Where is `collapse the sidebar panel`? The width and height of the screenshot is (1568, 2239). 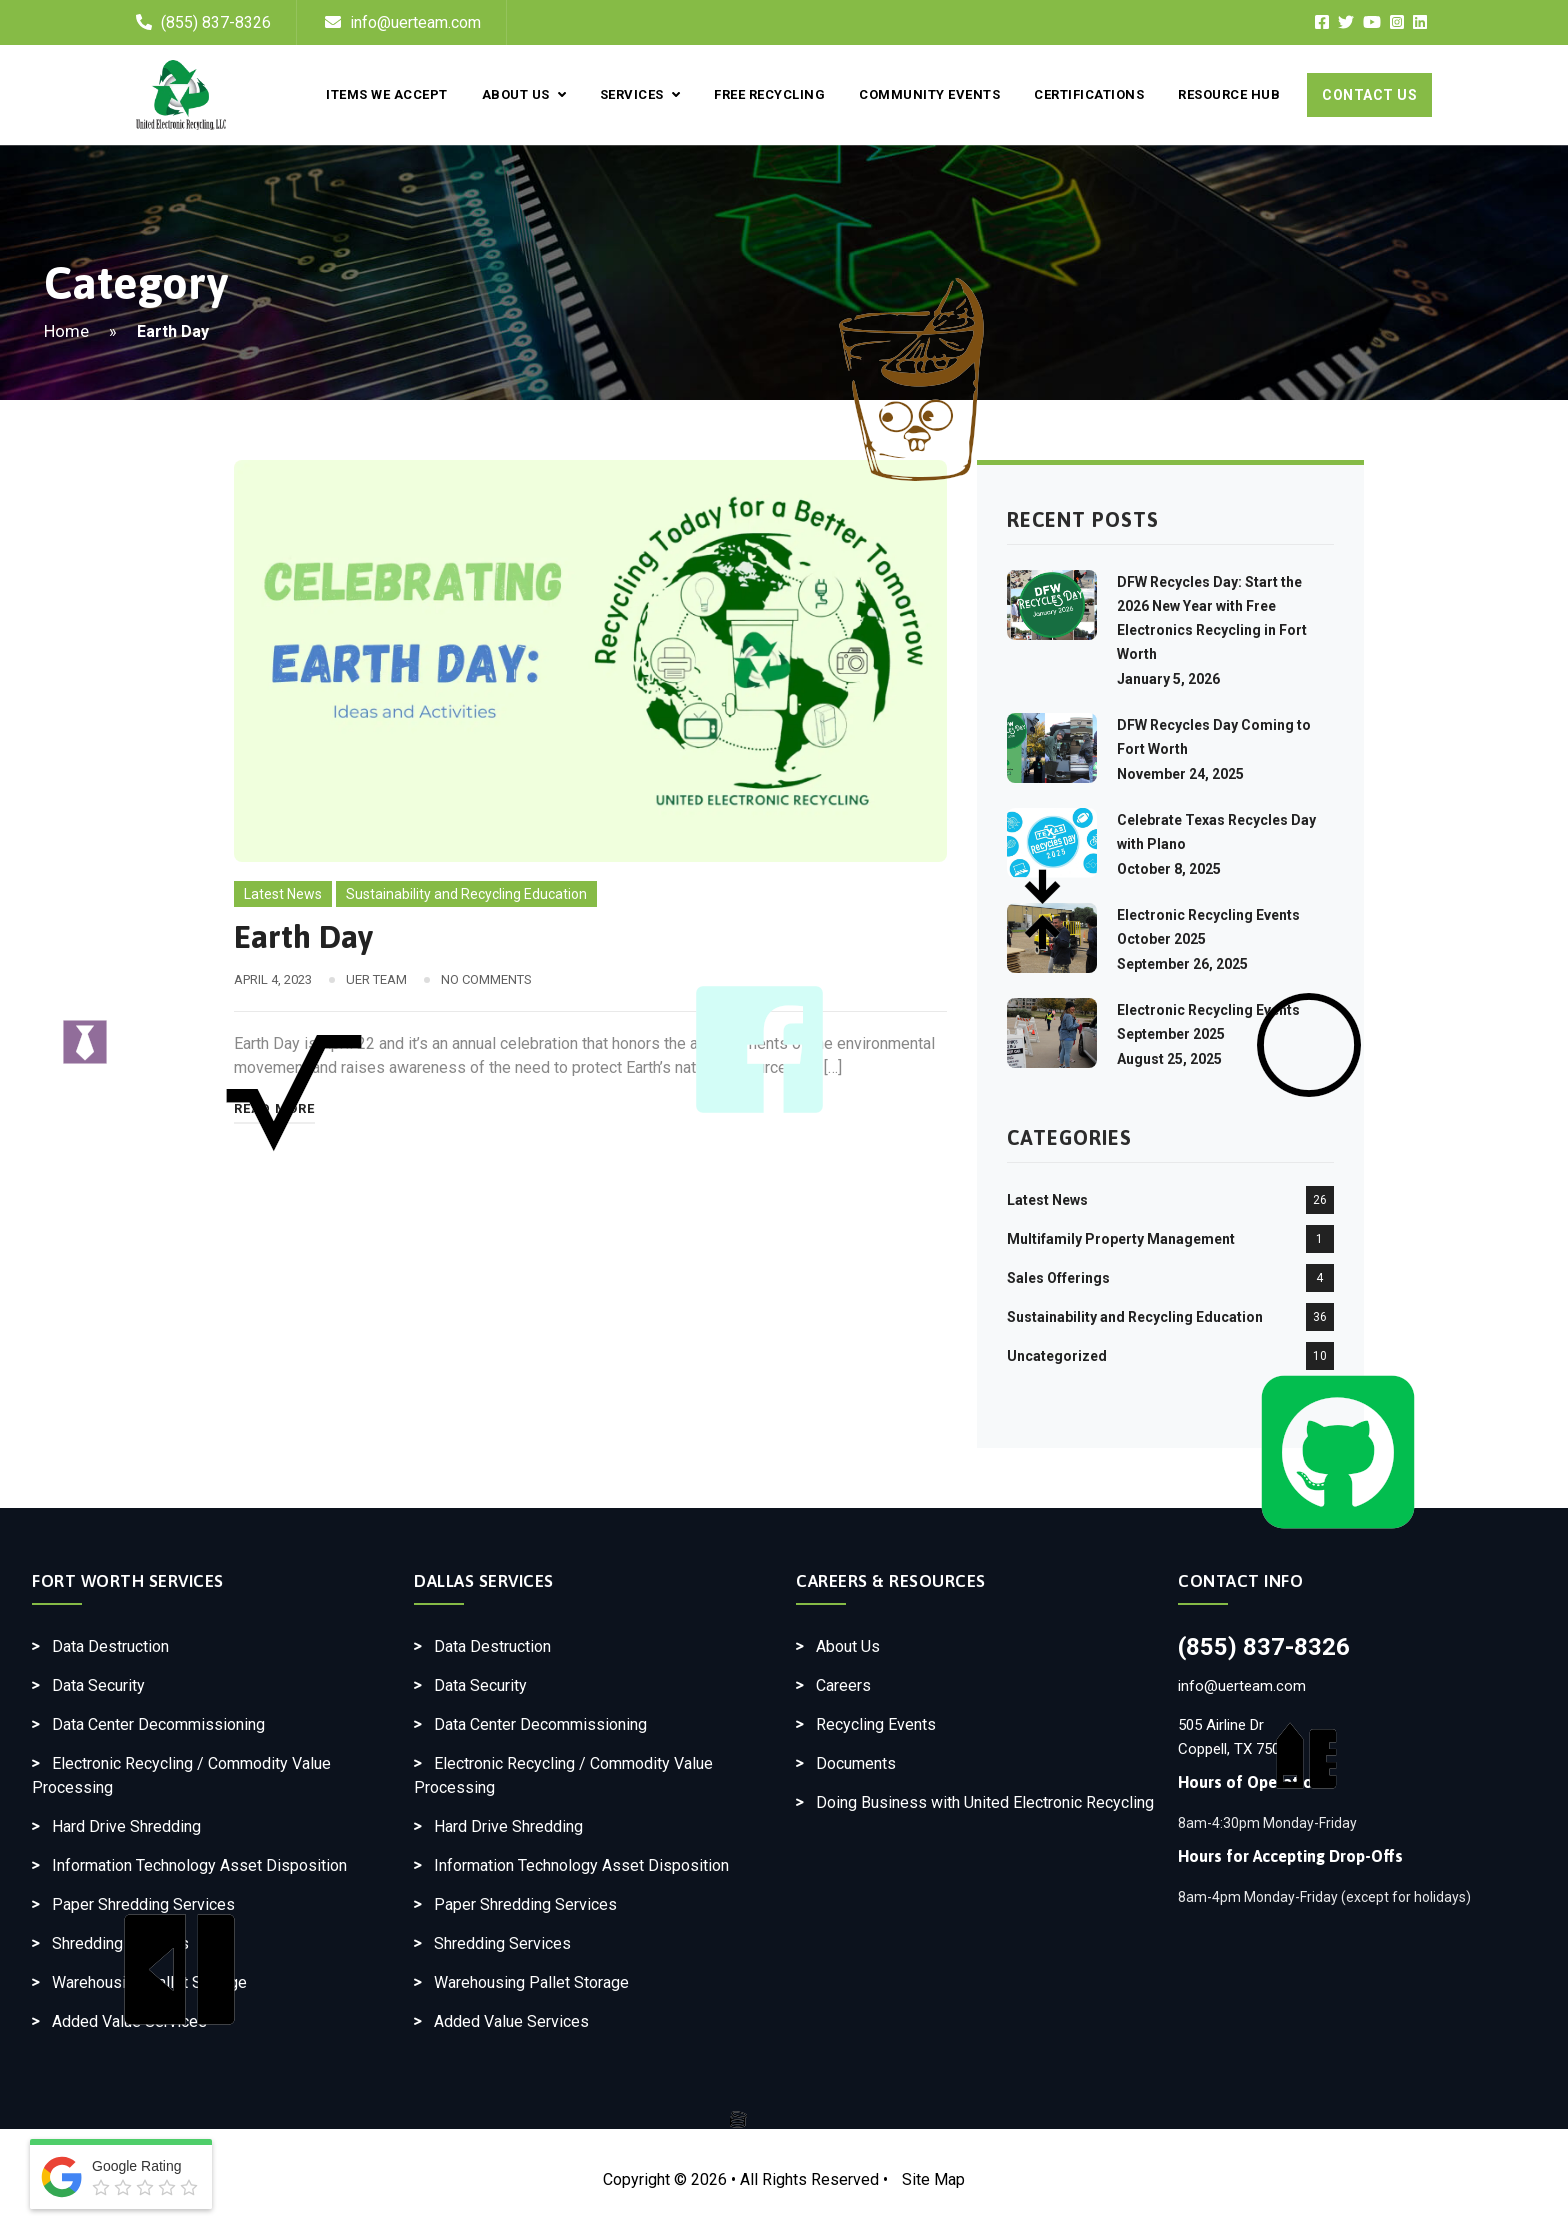
collapse the sidebar panel is located at coordinates (179, 1969).